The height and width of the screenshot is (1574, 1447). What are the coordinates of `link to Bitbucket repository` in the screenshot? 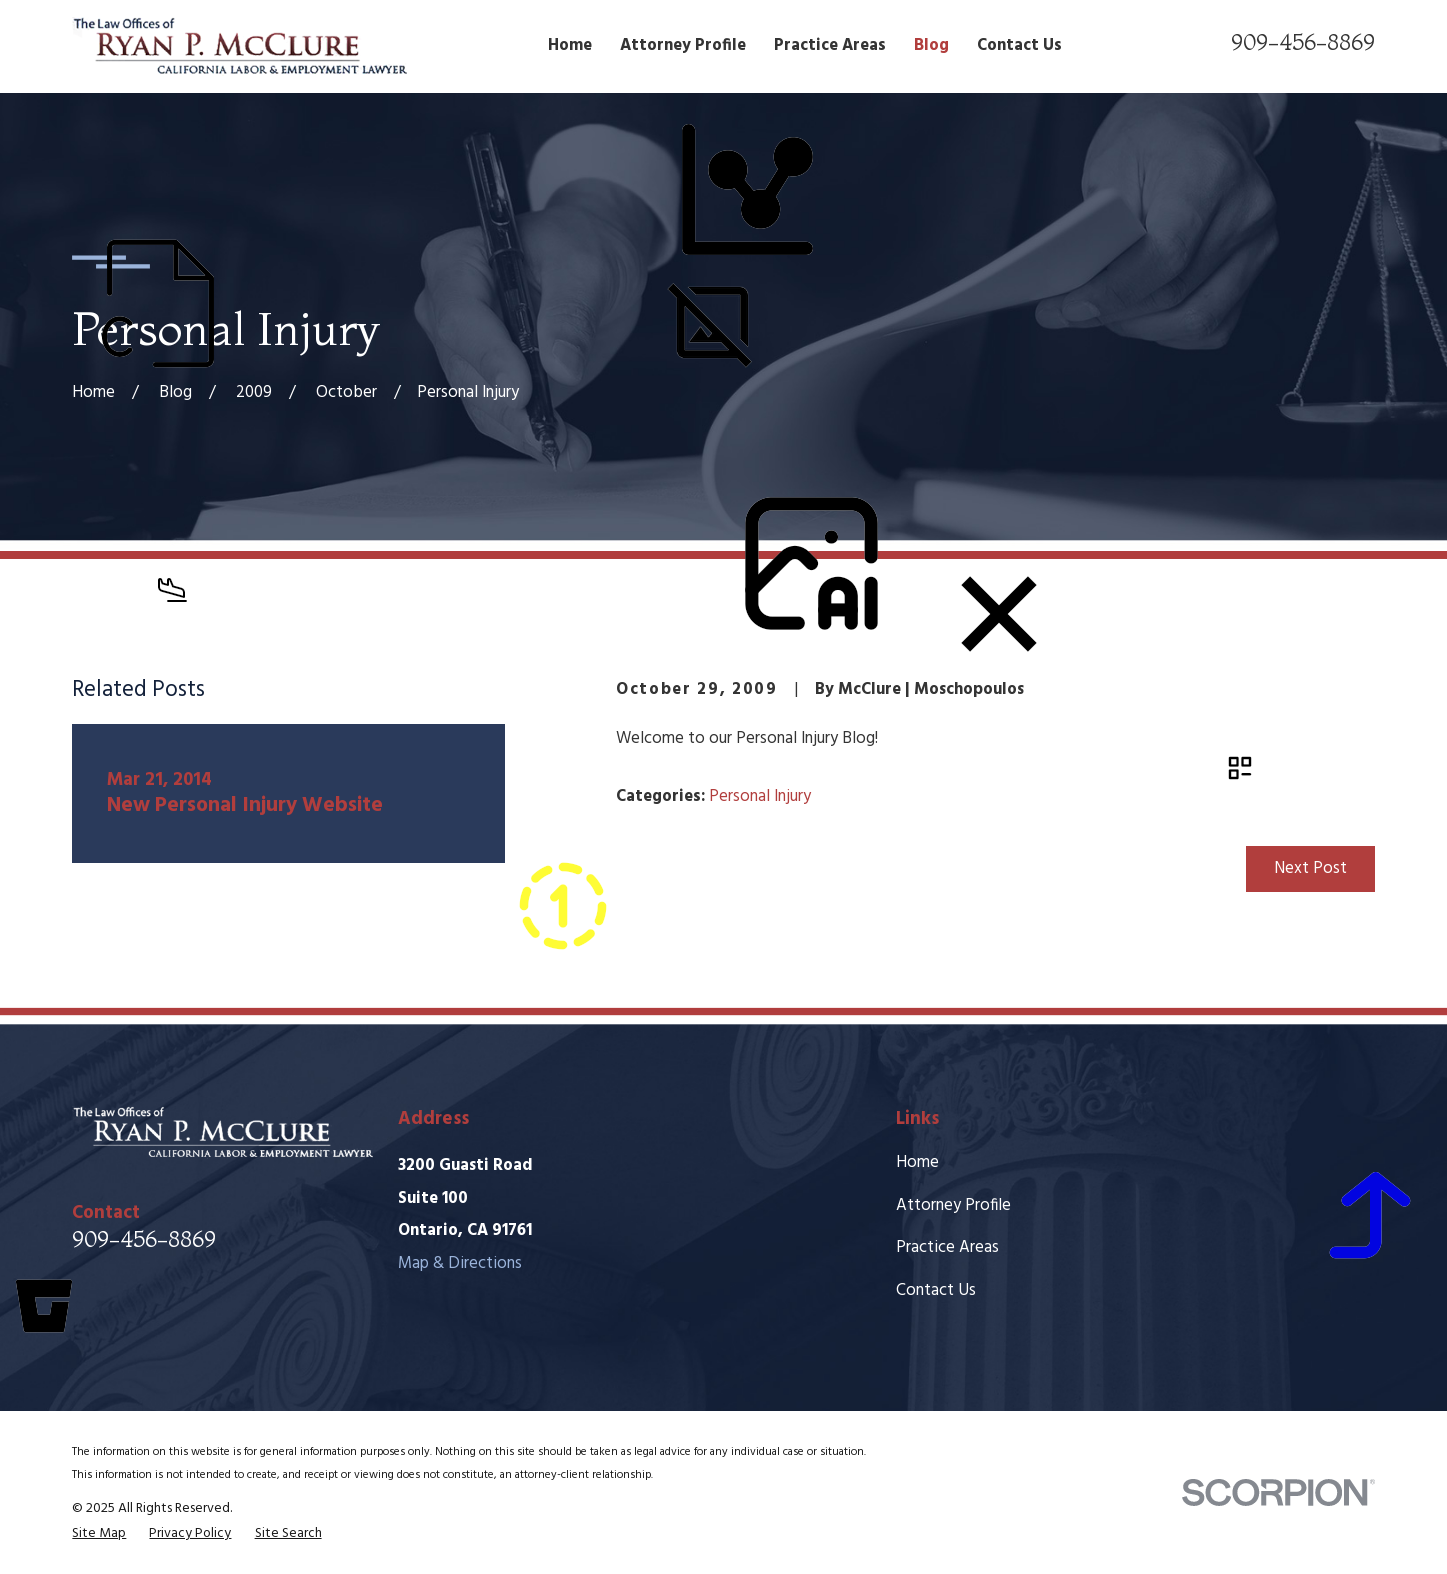 It's located at (44, 1306).